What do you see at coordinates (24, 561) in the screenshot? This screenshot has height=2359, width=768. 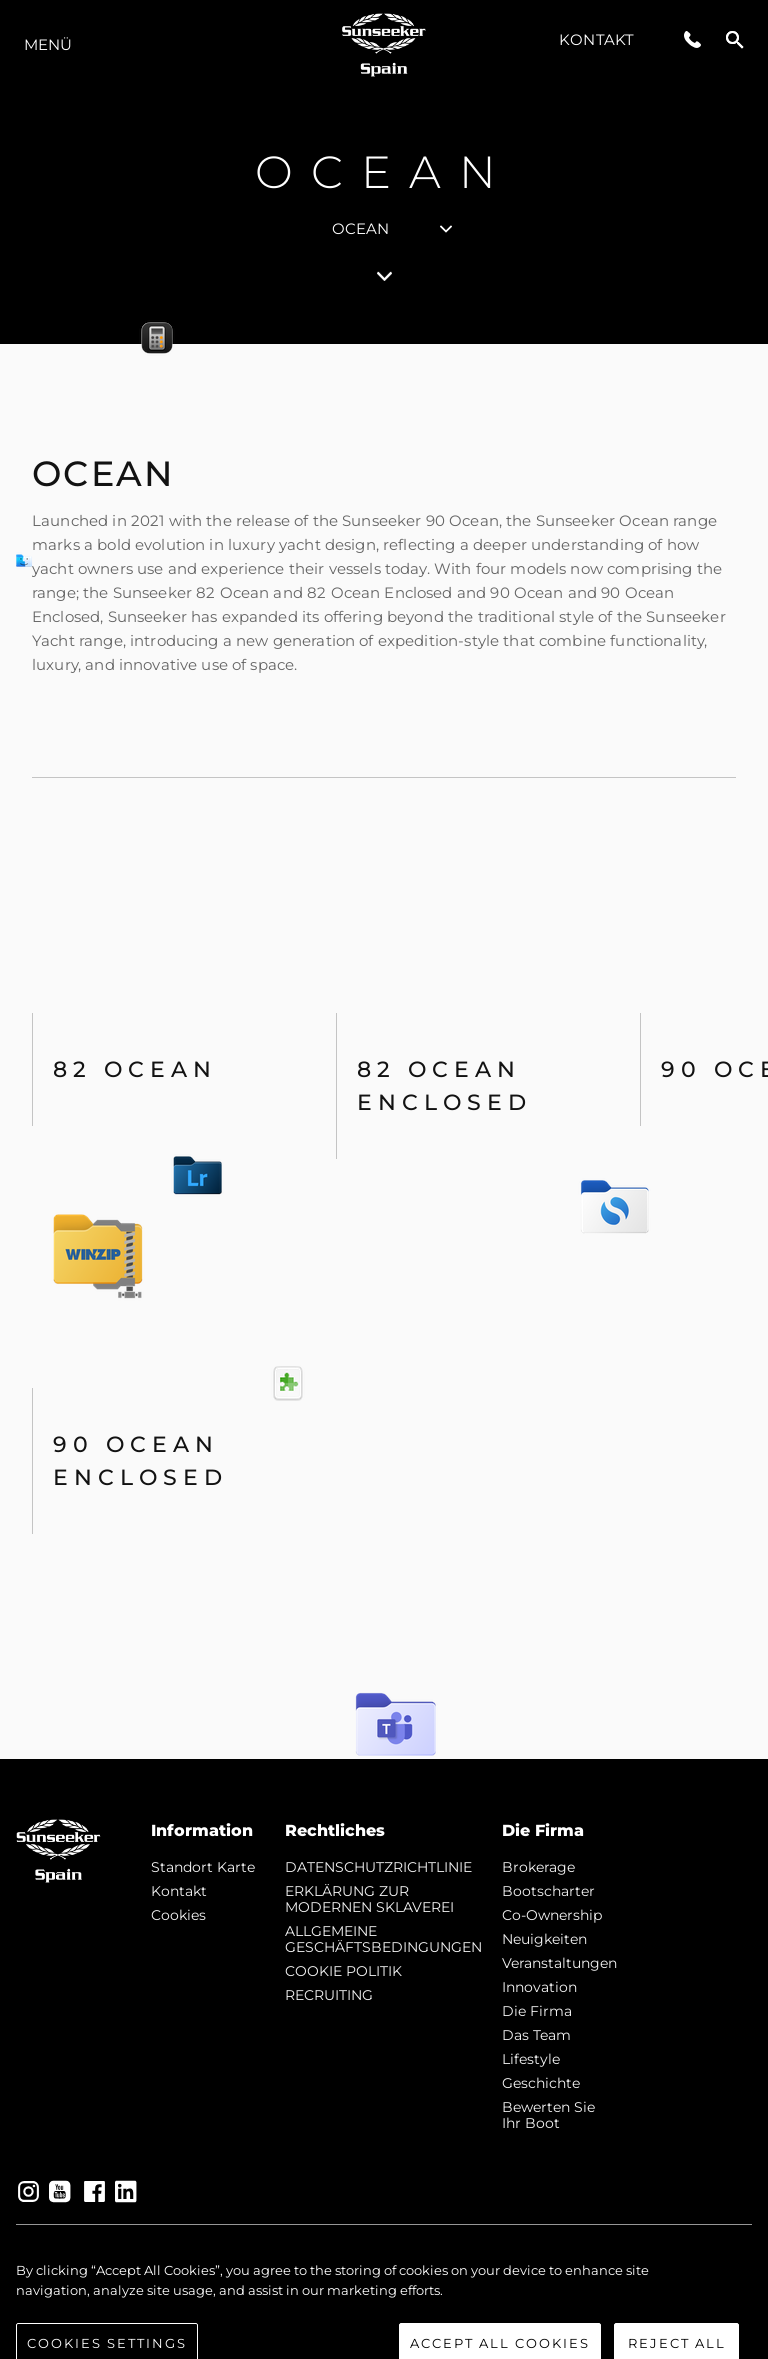 I see `open finder to browse files and folders` at bounding box center [24, 561].